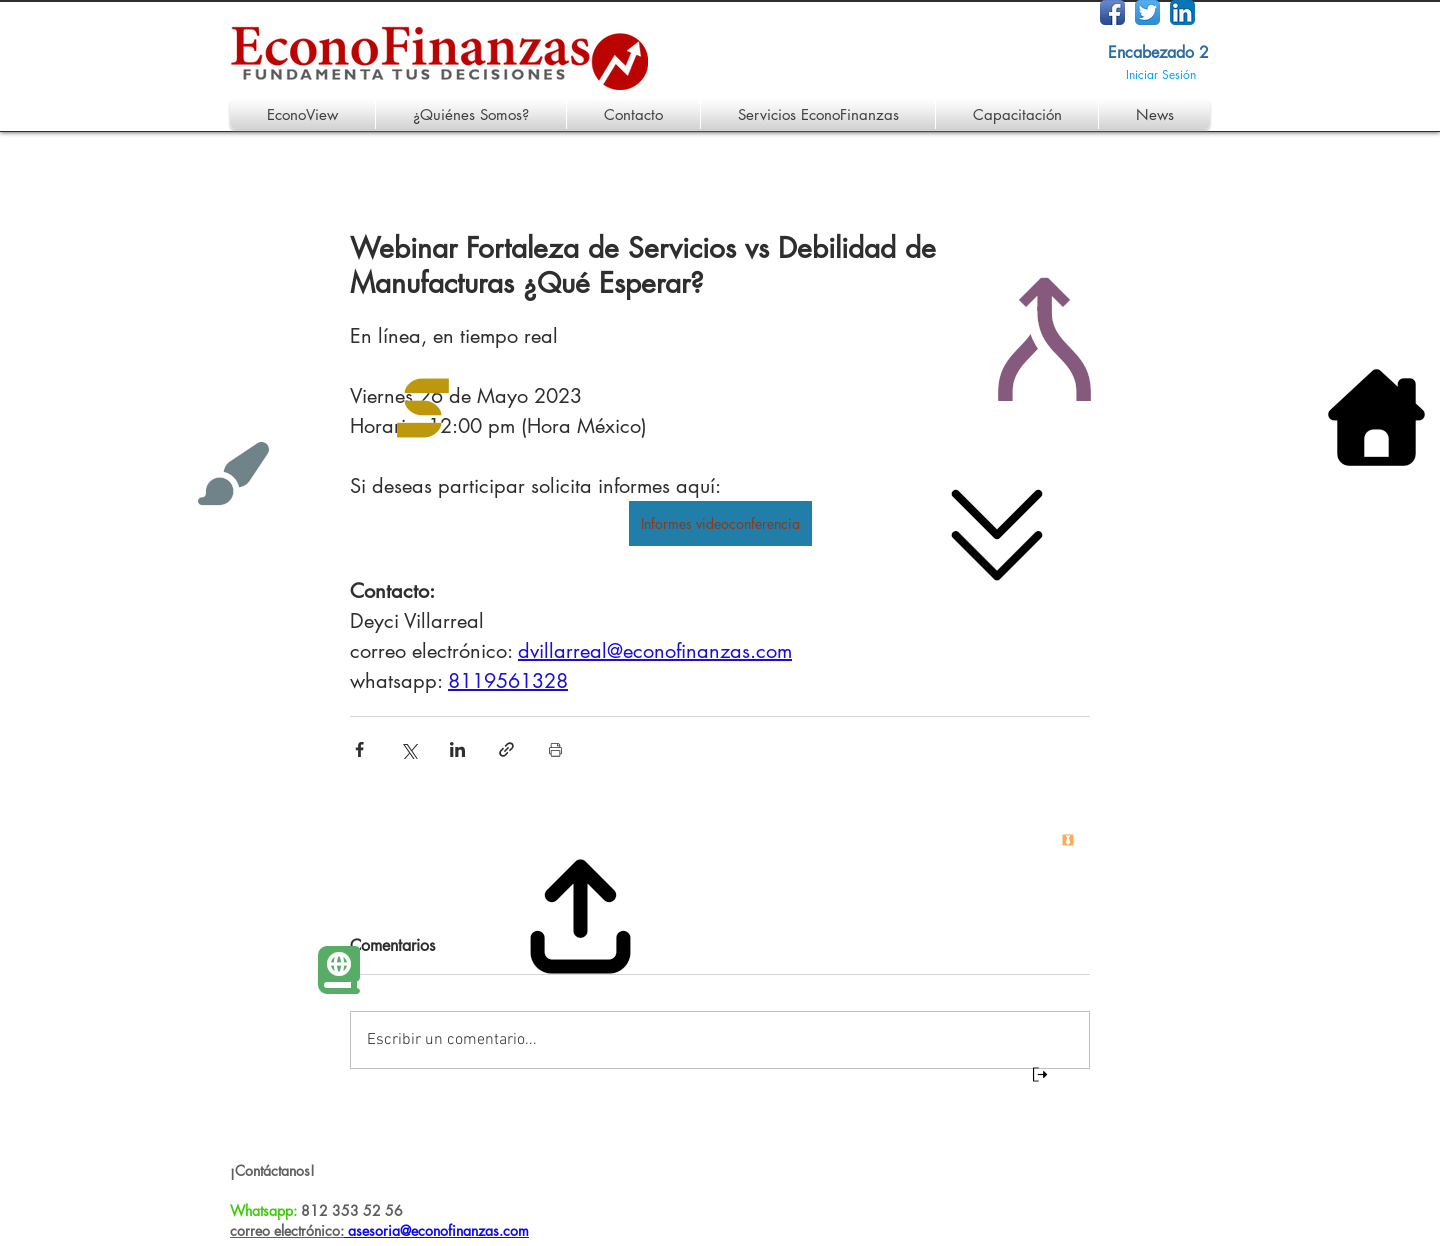 The width and height of the screenshot is (1440, 1246). I want to click on access drawing or painting tools, so click(233, 473).